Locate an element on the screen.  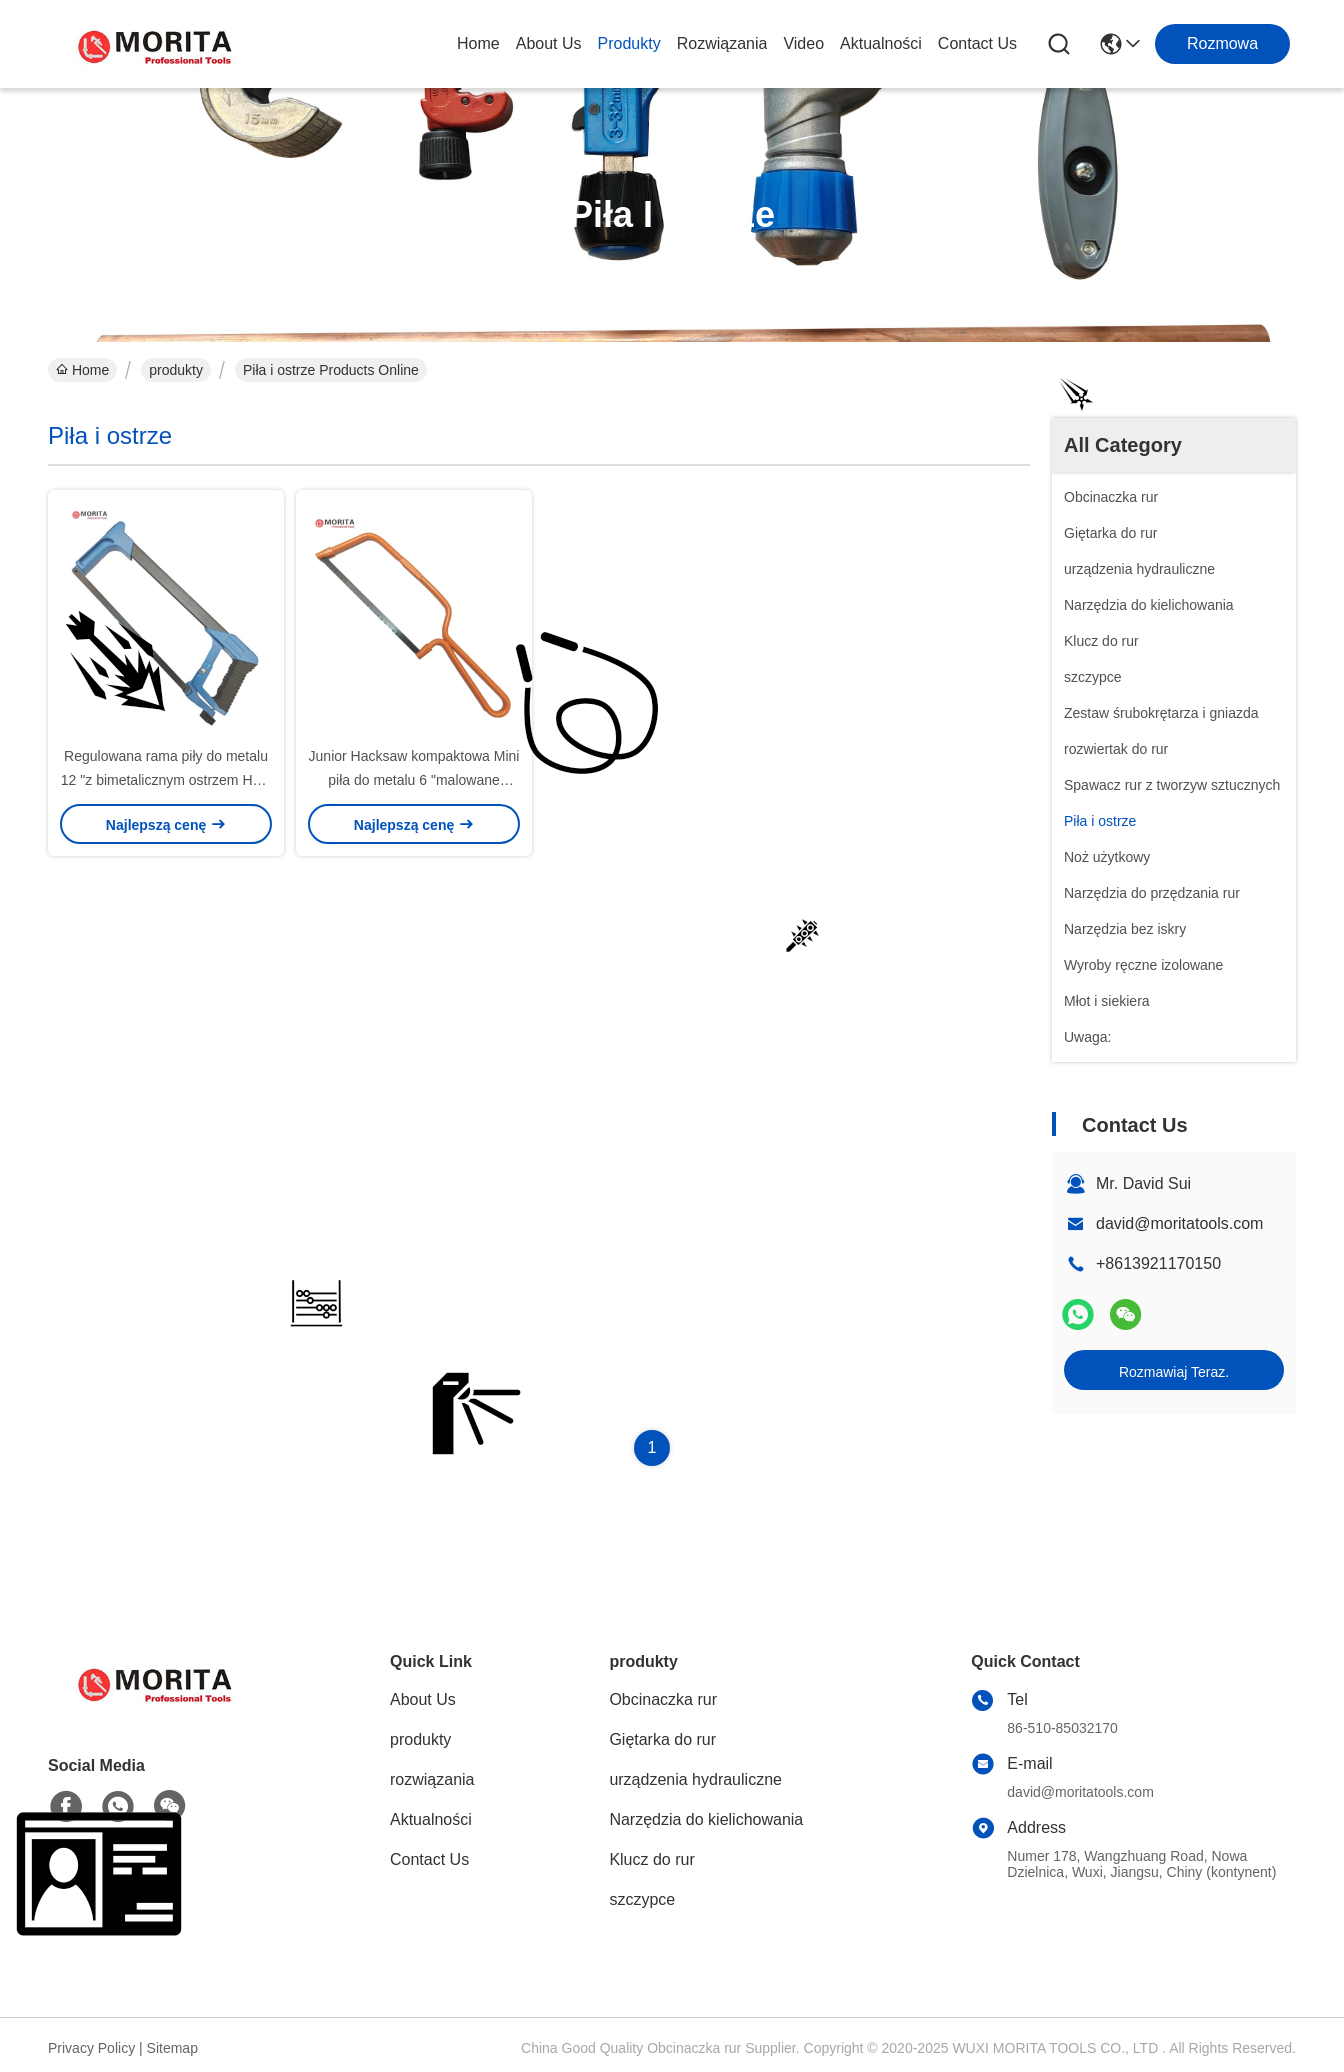
access jump rope or skipping exercises is located at coordinates (587, 703).